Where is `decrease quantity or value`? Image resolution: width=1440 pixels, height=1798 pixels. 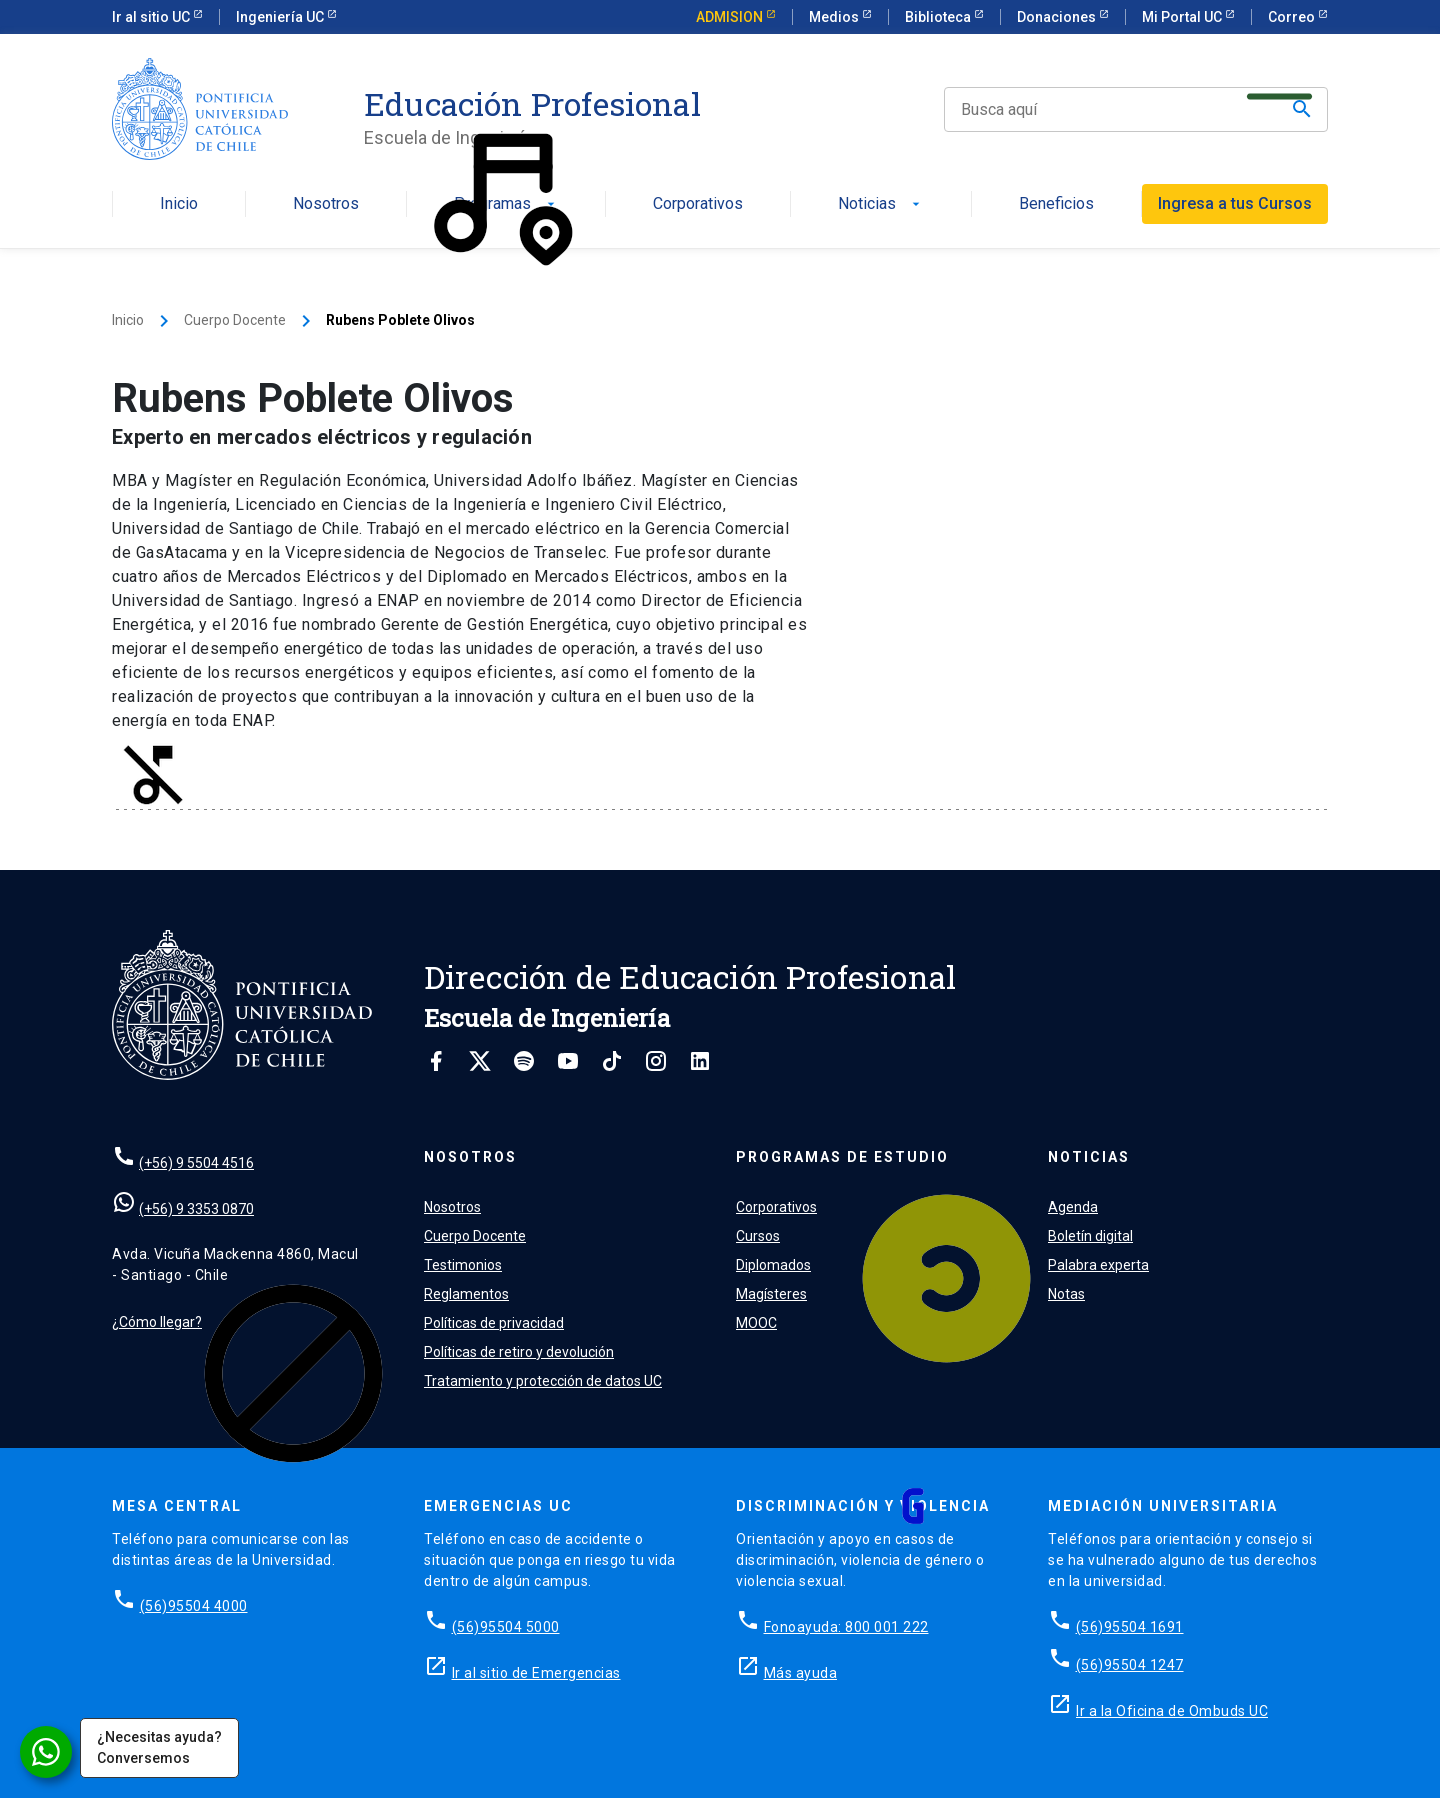 decrease quantity or value is located at coordinates (1279, 96).